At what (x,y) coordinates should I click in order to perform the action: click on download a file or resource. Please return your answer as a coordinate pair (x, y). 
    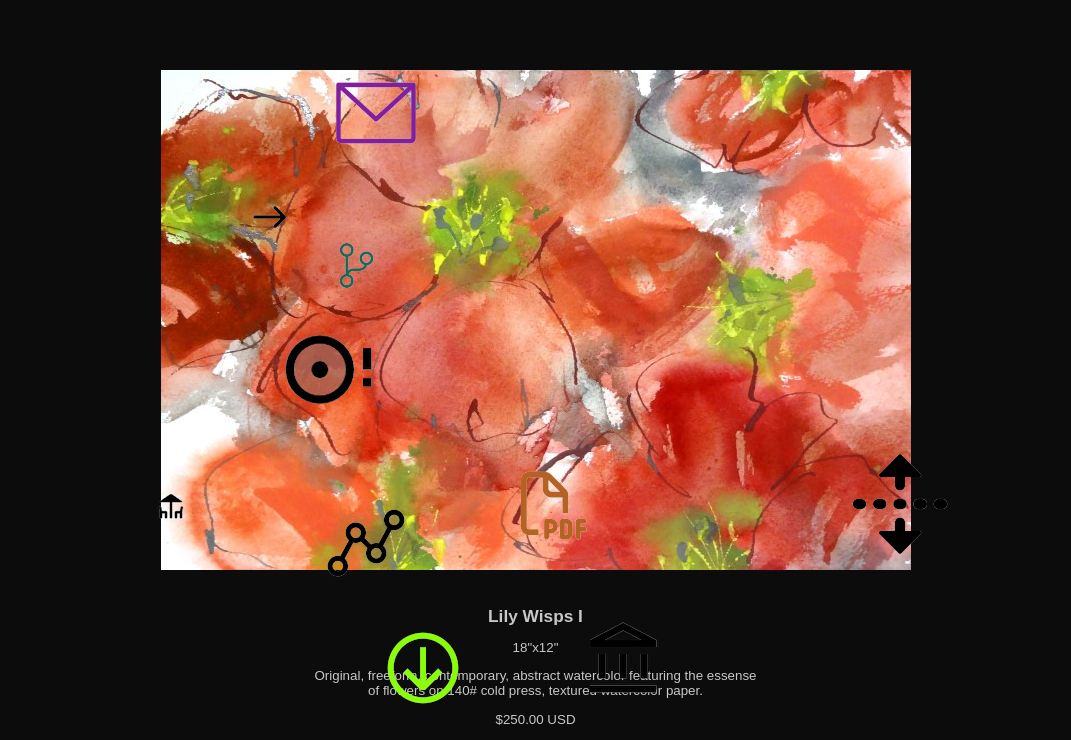
    Looking at the image, I should click on (423, 668).